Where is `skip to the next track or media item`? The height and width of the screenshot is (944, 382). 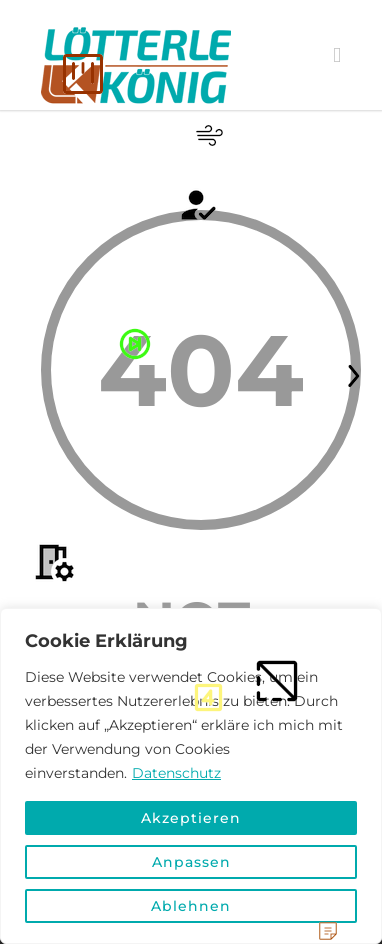 skip to the next track or media item is located at coordinates (135, 344).